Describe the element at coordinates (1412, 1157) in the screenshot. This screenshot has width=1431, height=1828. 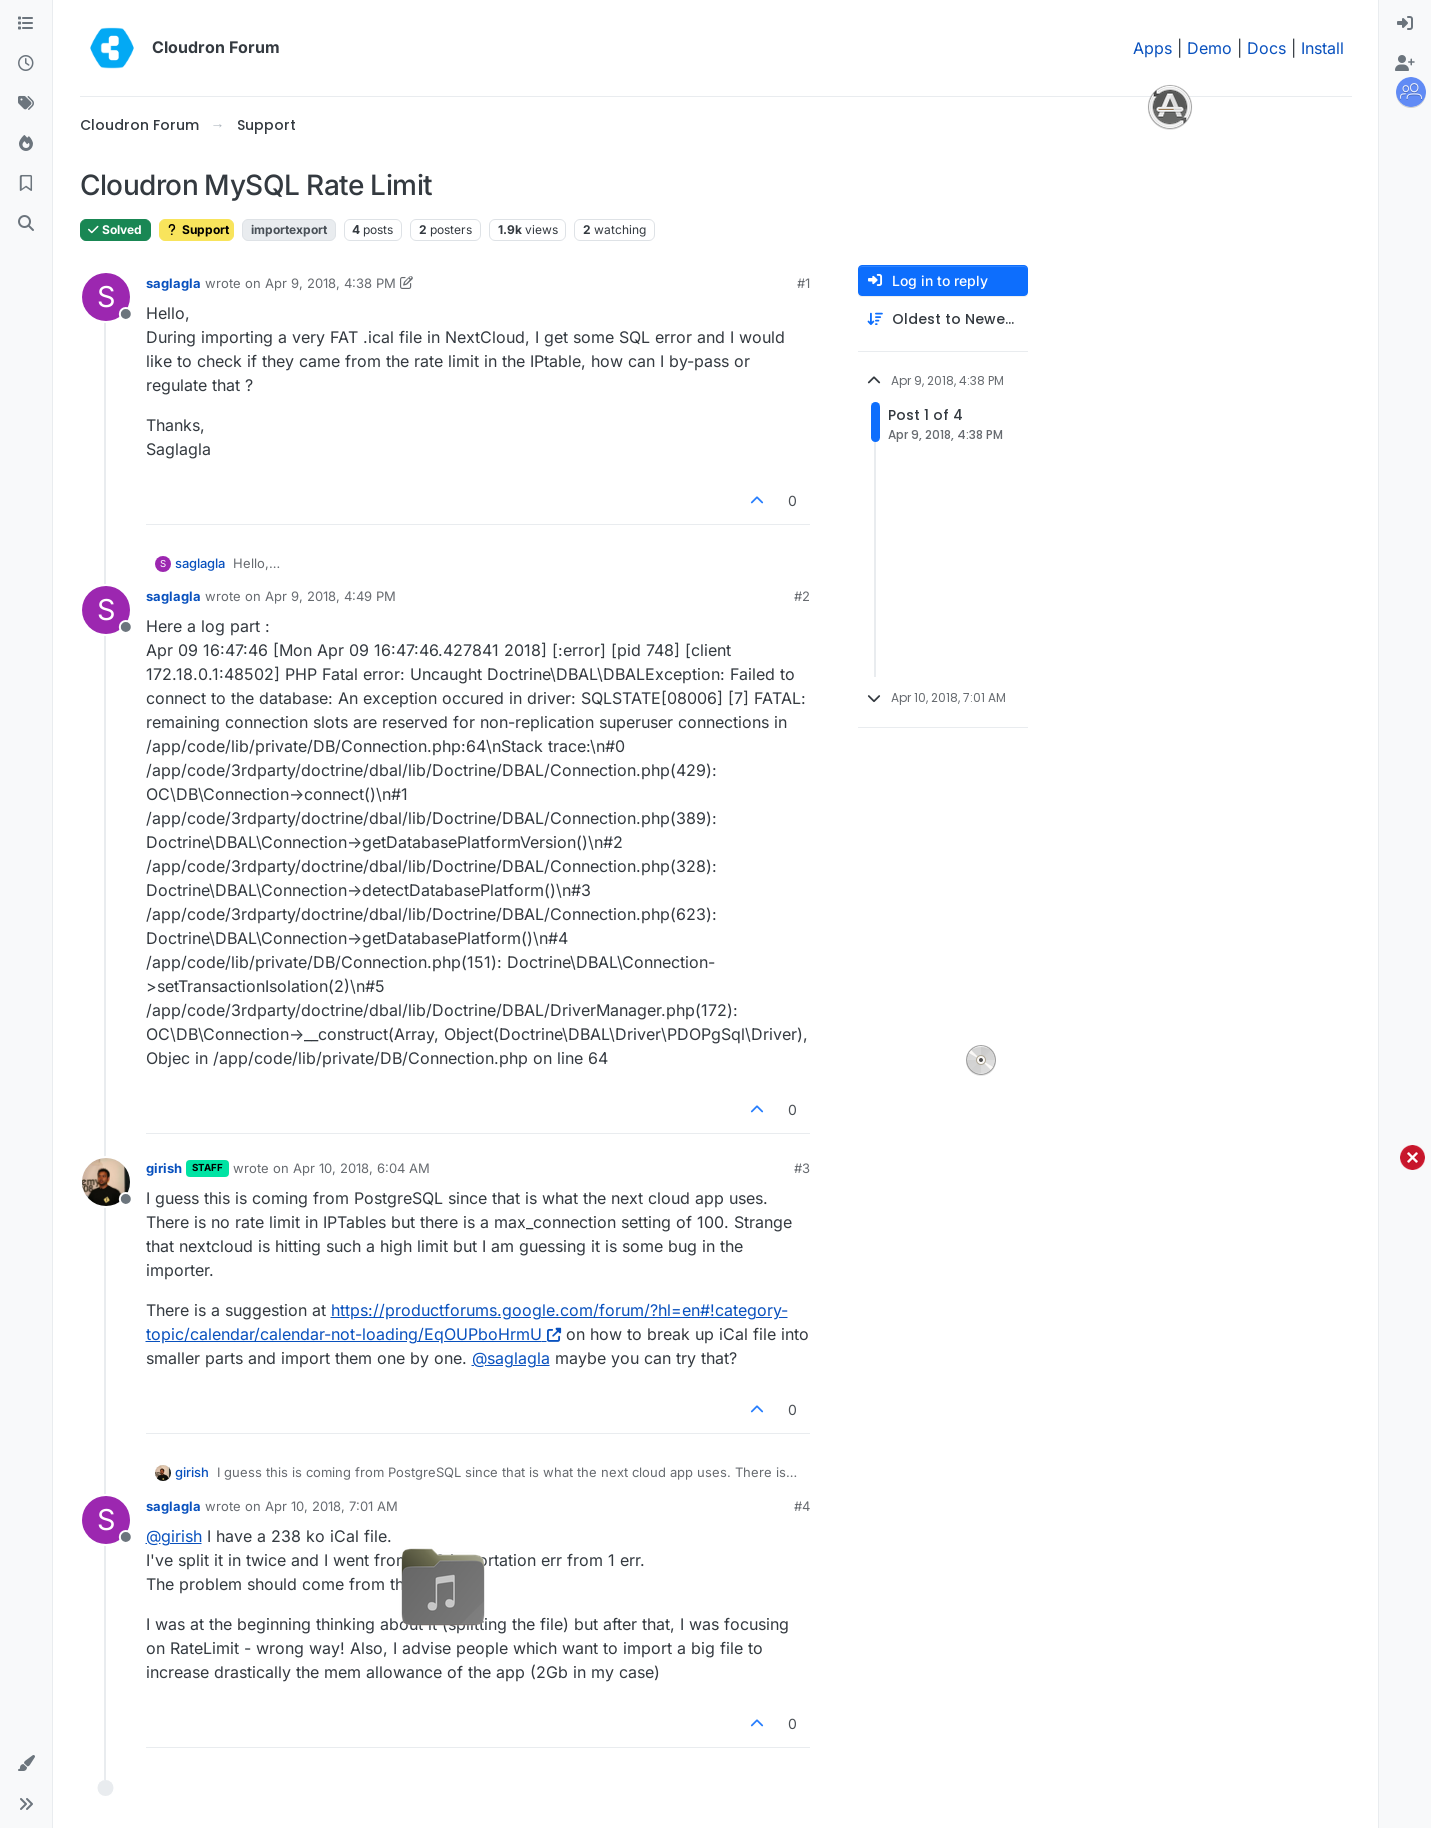
I see `stop or cancel the current action` at that location.